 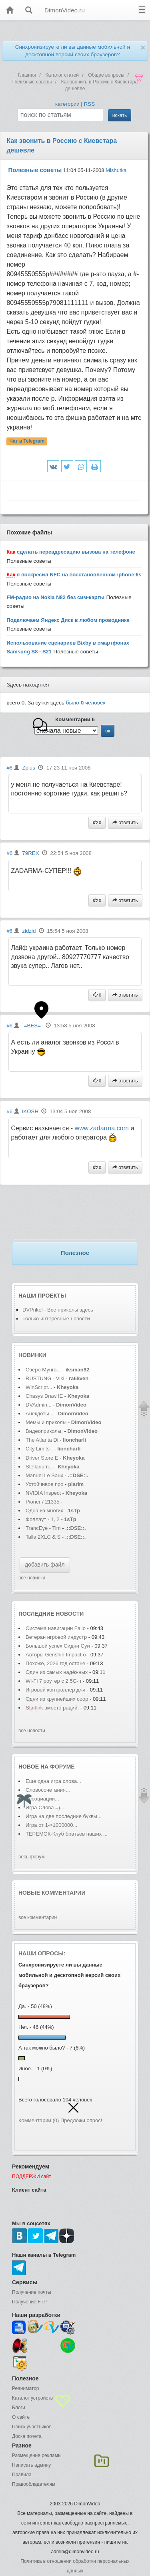 What do you see at coordinates (73, 2107) in the screenshot?
I see `close or dismiss a dialog` at bounding box center [73, 2107].